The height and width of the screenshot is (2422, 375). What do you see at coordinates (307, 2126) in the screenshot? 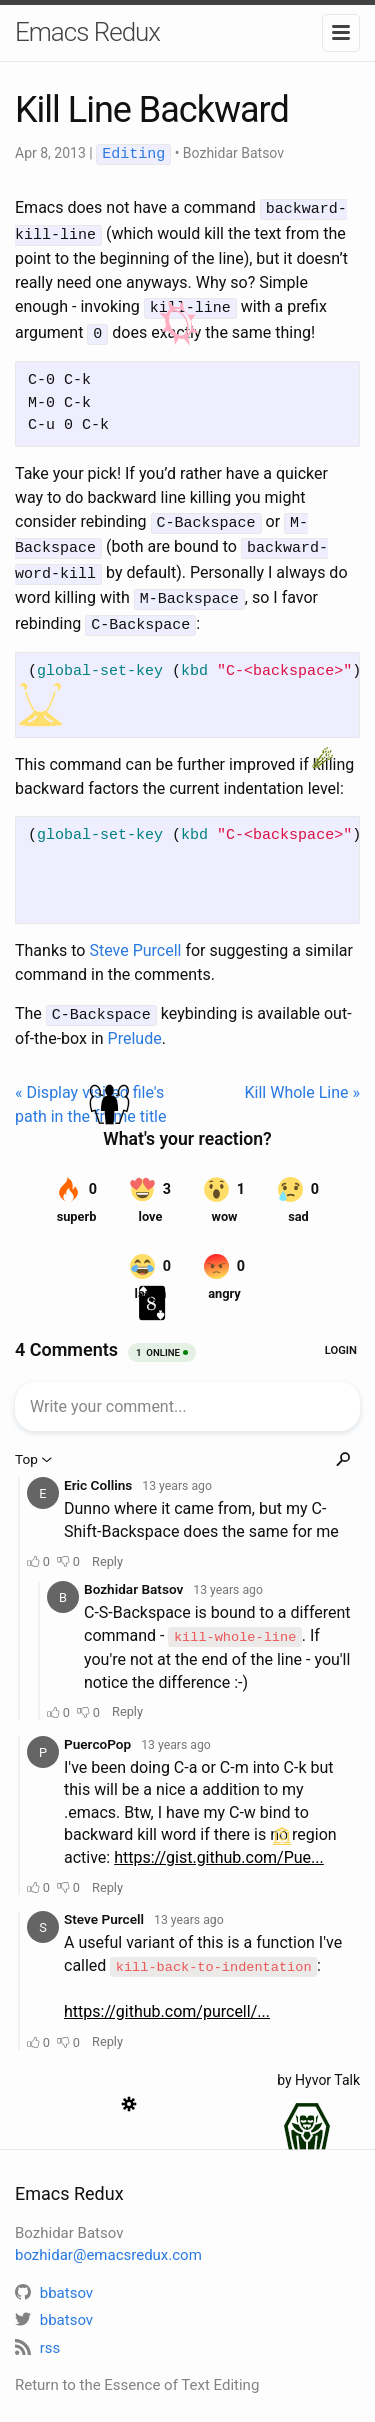
I see `vampire character or enemy type in a game` at bounding box center [307, 2126].